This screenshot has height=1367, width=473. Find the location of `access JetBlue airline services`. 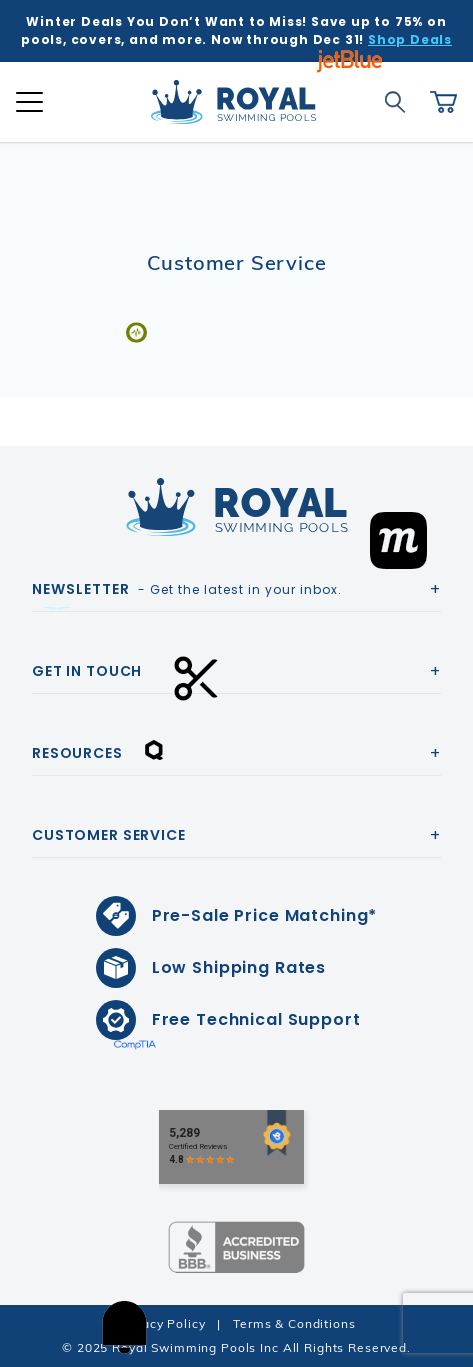

access JetBlue airline services is located at coordinates (349, 61).